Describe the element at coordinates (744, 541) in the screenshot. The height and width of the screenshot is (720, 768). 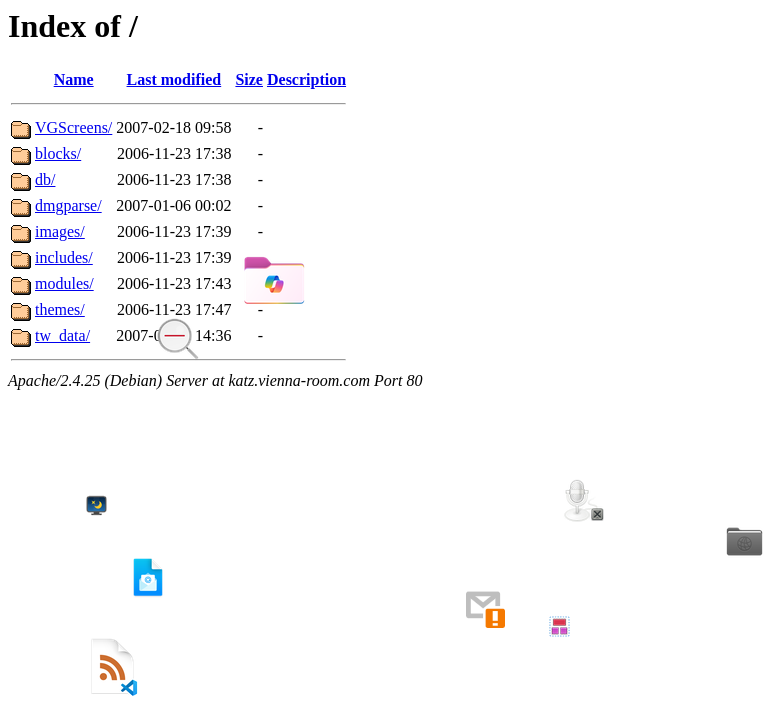
I see `folder containing html or web files` at that location.